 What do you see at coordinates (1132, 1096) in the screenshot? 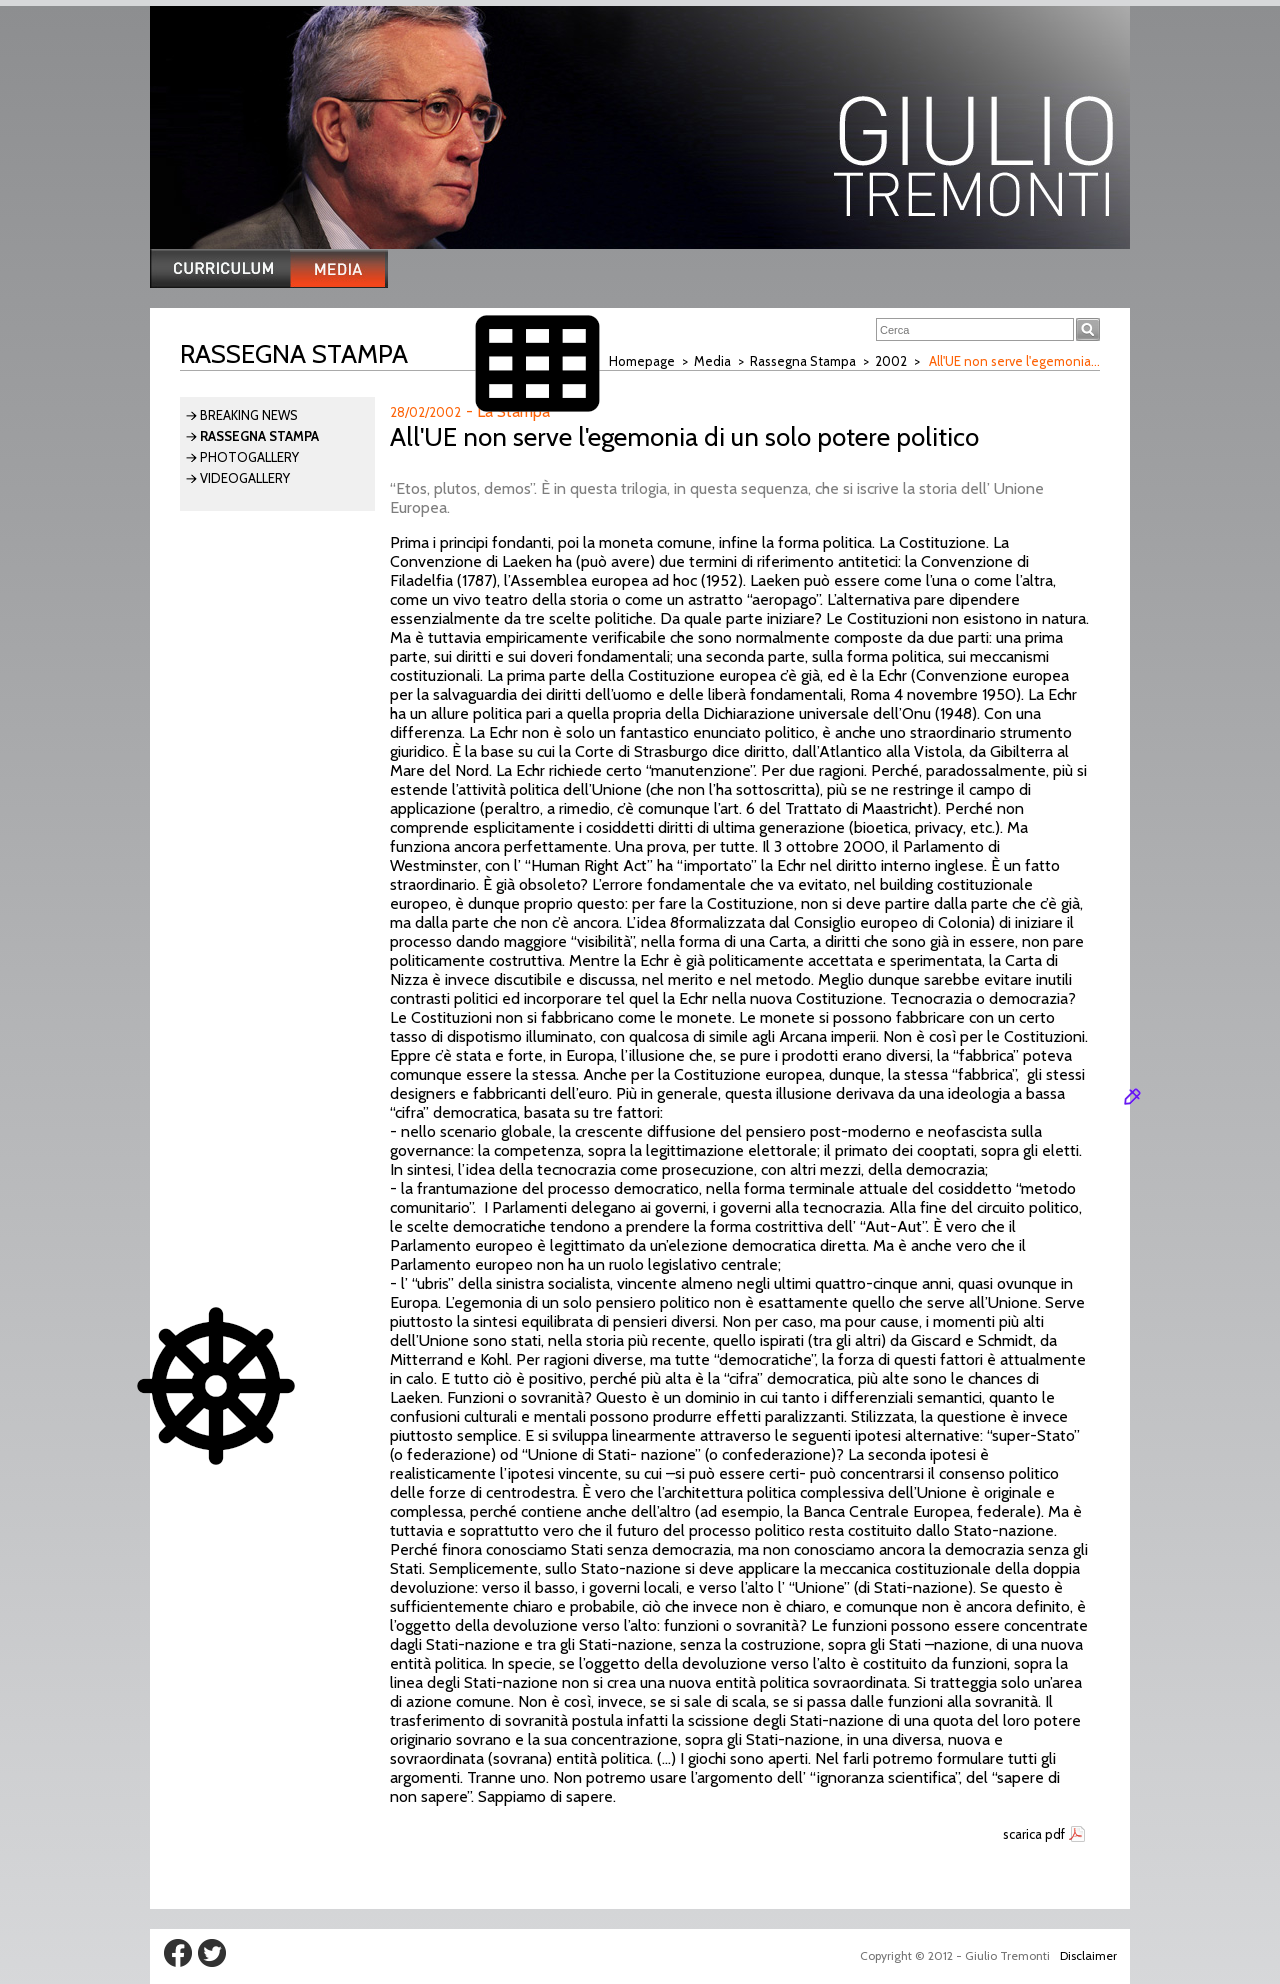
I see `select a color from the canvas` at bounding box center [1132, 1096].